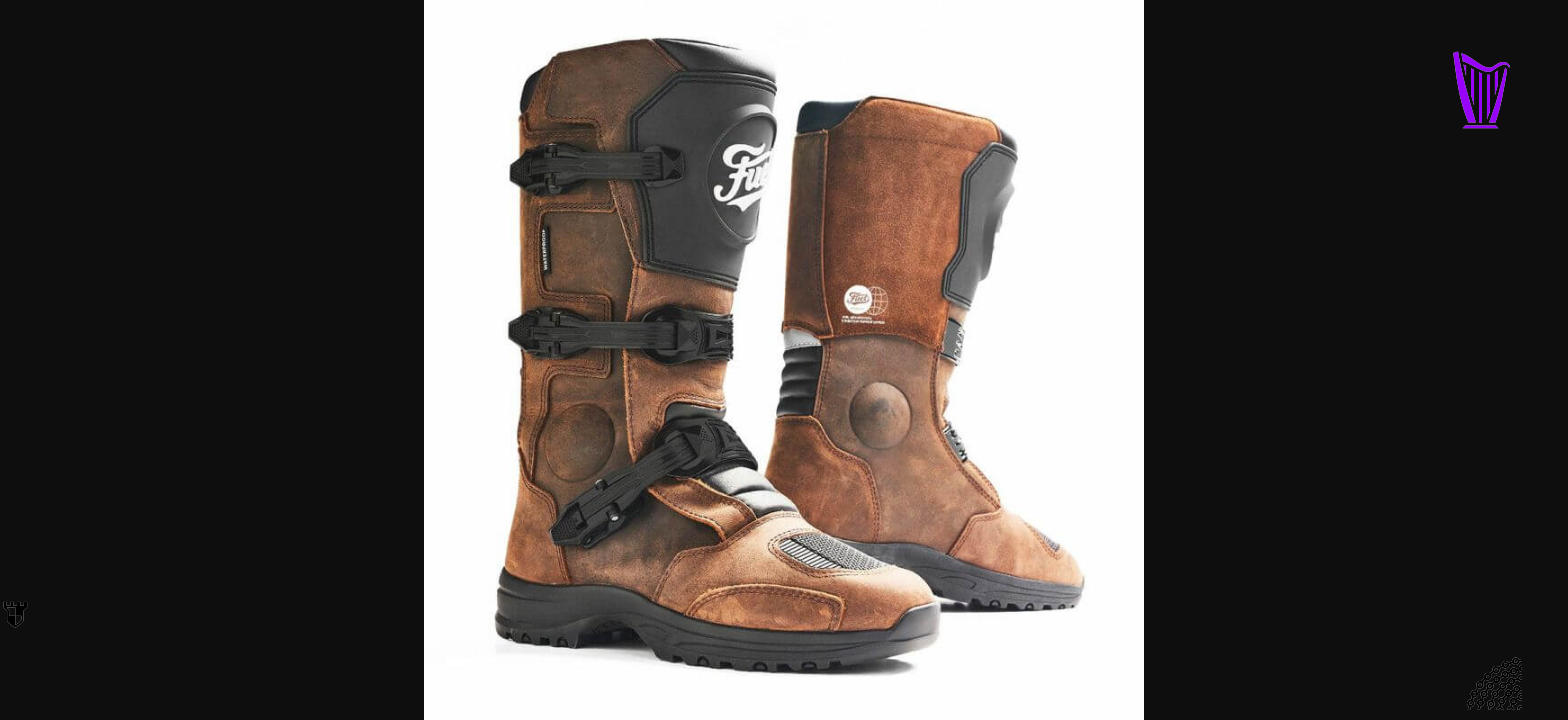 The height and width of the screenshot is (720, 1568). Describe the element at coordinates (1494, 682) in the screenshot. I see `indicates a secure or encrypted connection` at that location.